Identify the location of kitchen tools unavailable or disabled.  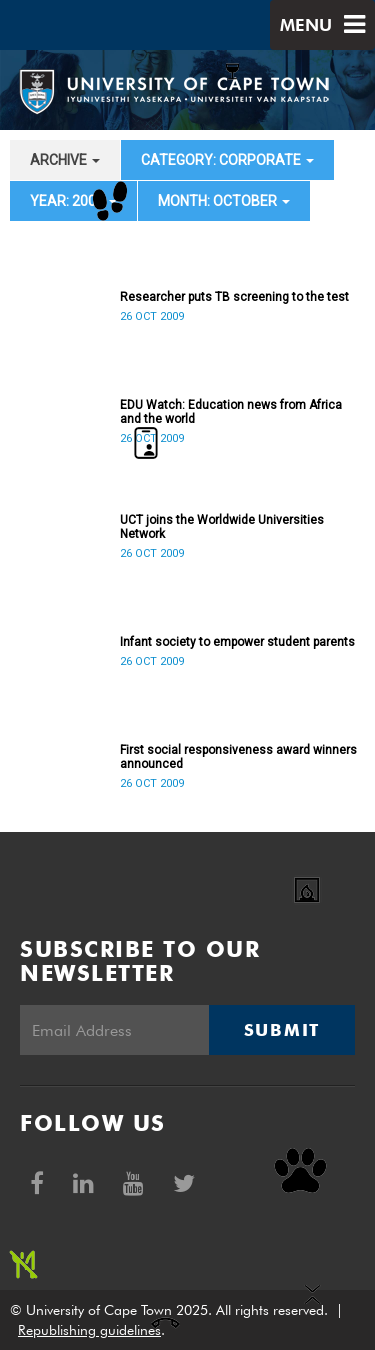
(23, 1264).